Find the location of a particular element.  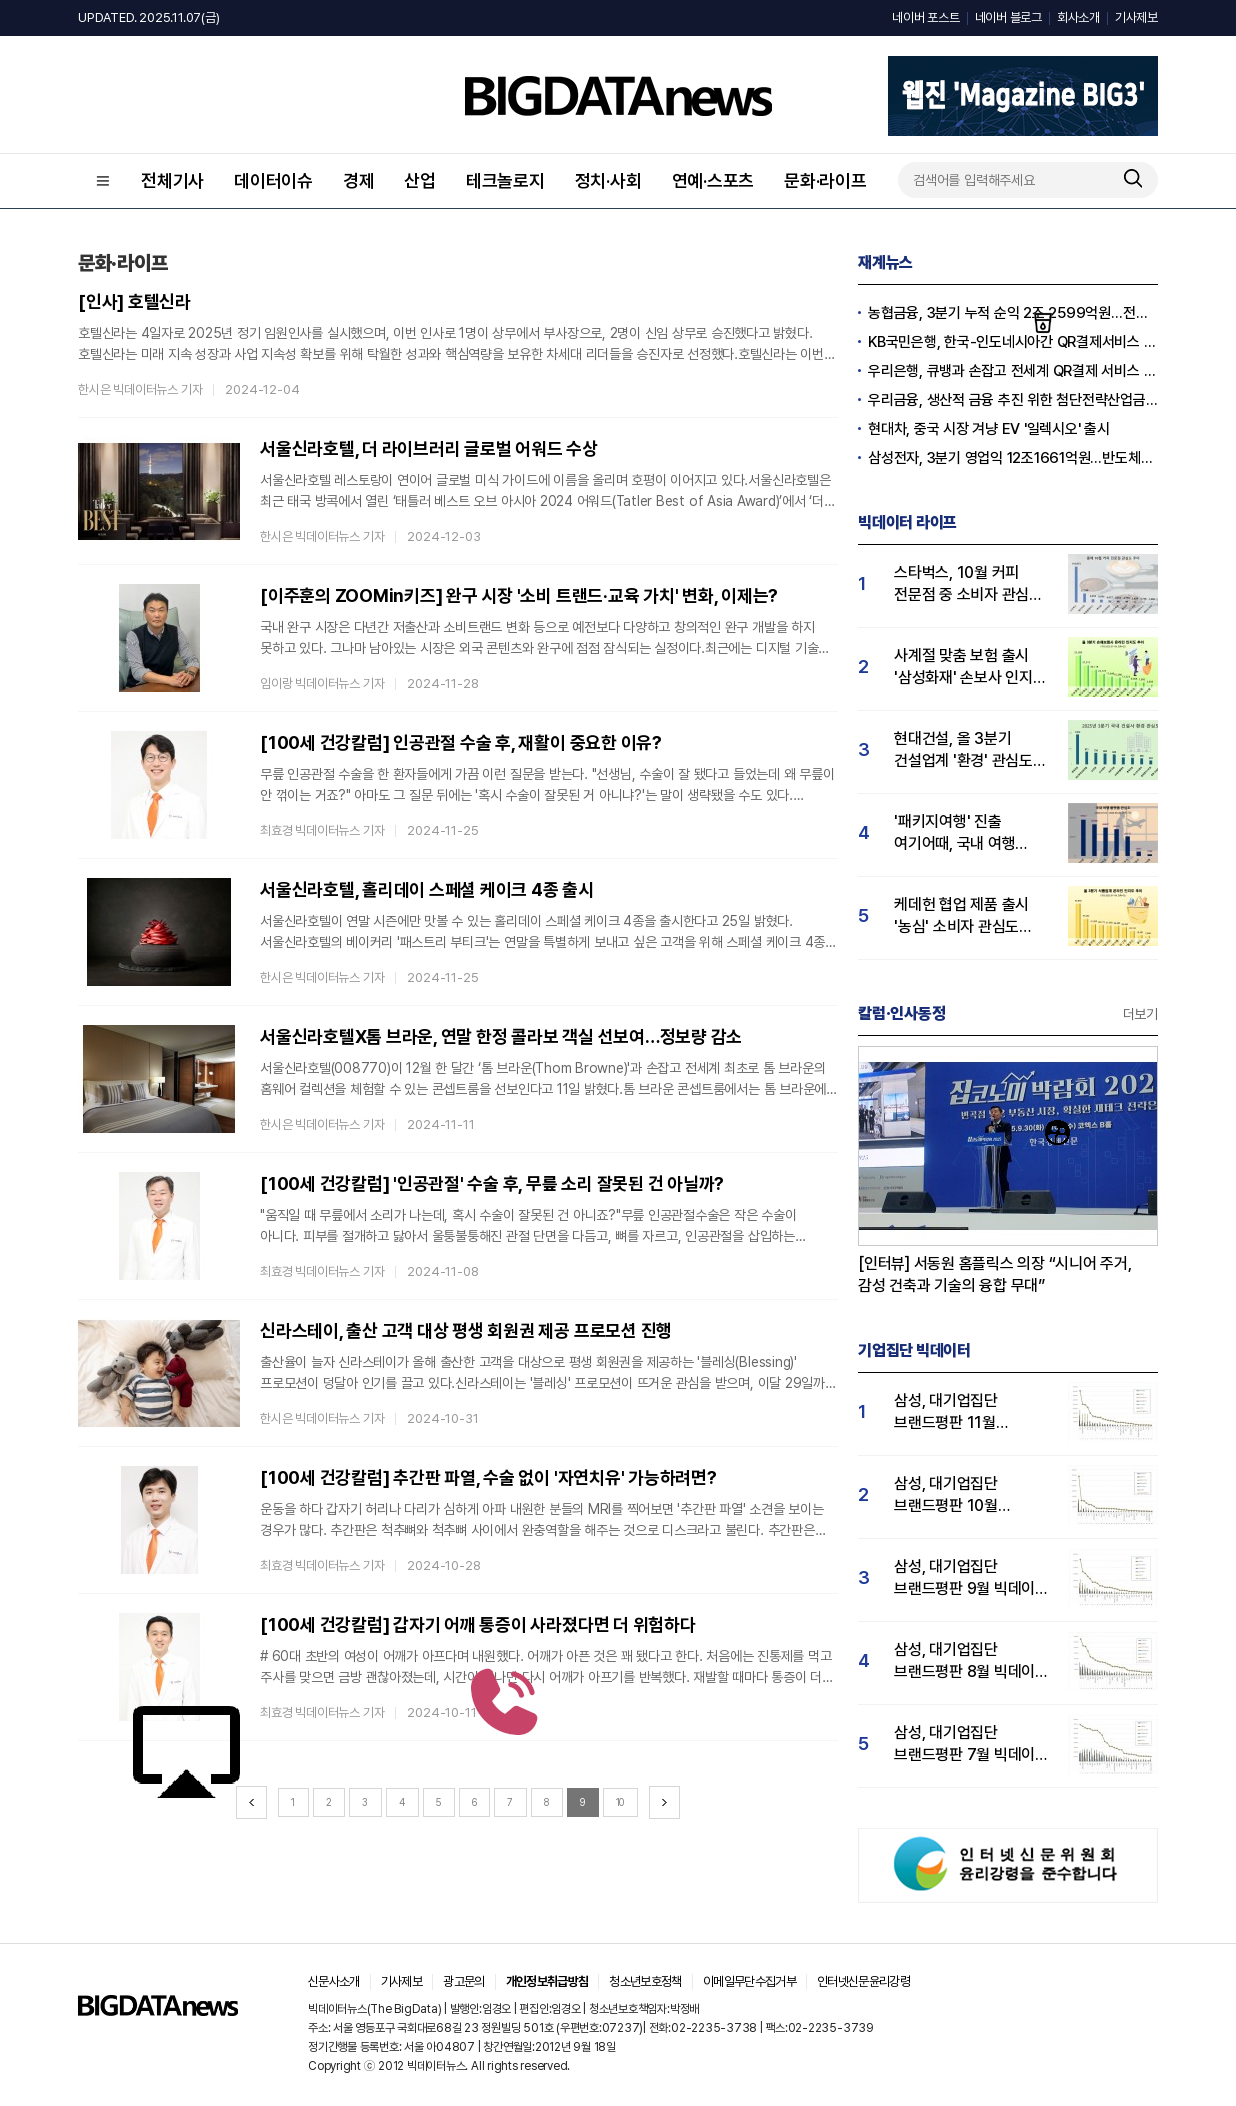

make a phone call is located at coordinates (505, 1700).